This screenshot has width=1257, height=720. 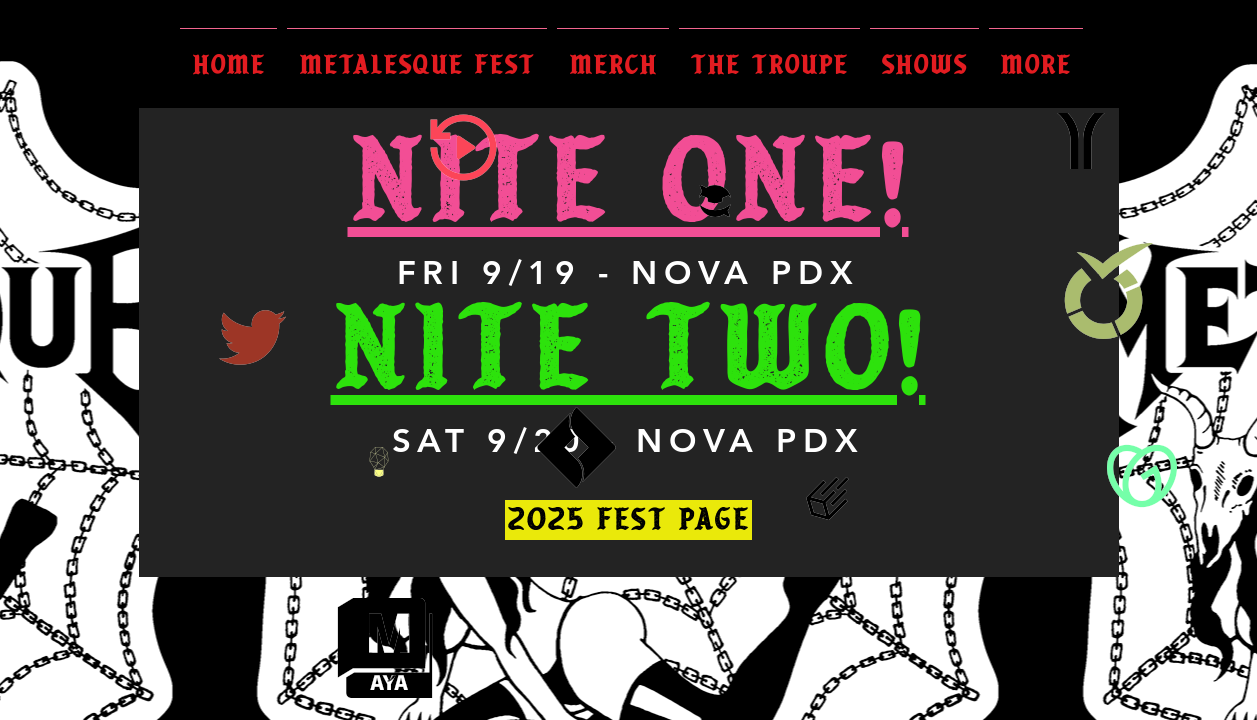 What do you see at coordinates (715, 201) in the screenshot?
I see `open Linphone app` at bounding box center [715, 201].